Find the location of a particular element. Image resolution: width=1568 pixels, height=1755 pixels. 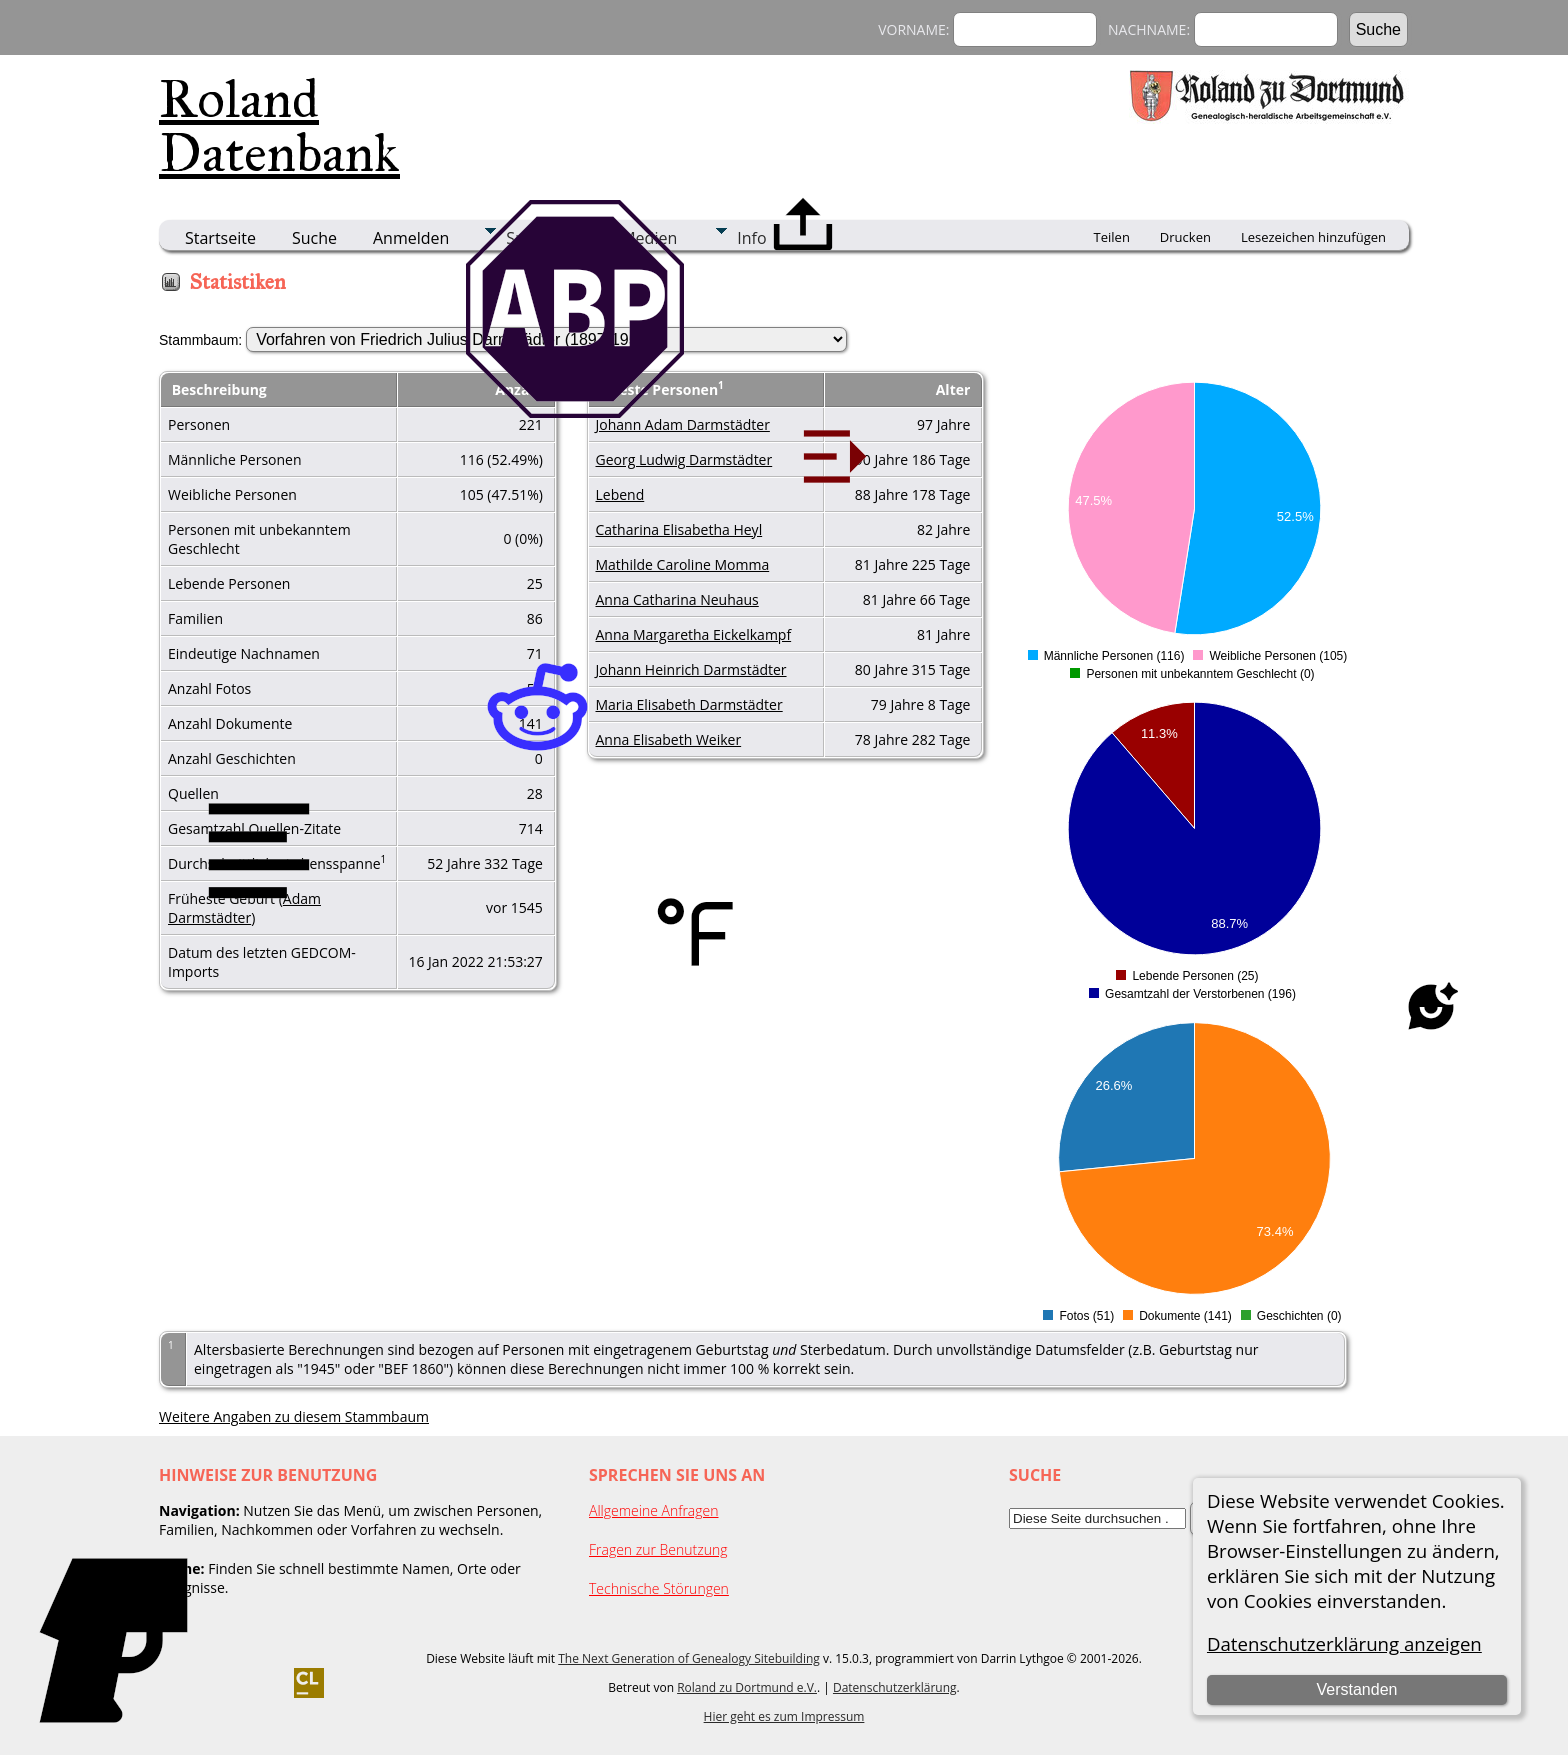

open CLion IDE is located at coordinates (309, 1683).